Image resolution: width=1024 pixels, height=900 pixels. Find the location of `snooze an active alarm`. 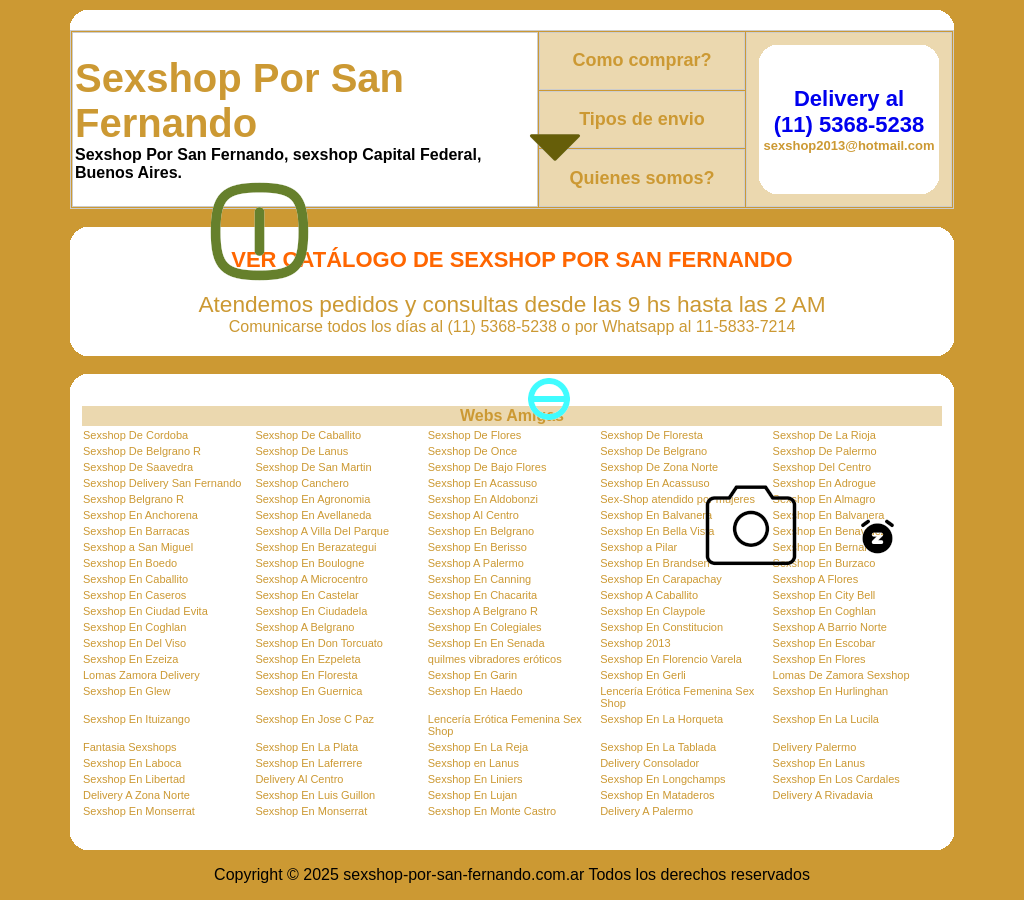

snooze an active alarm is located at coordinates (877, 536).